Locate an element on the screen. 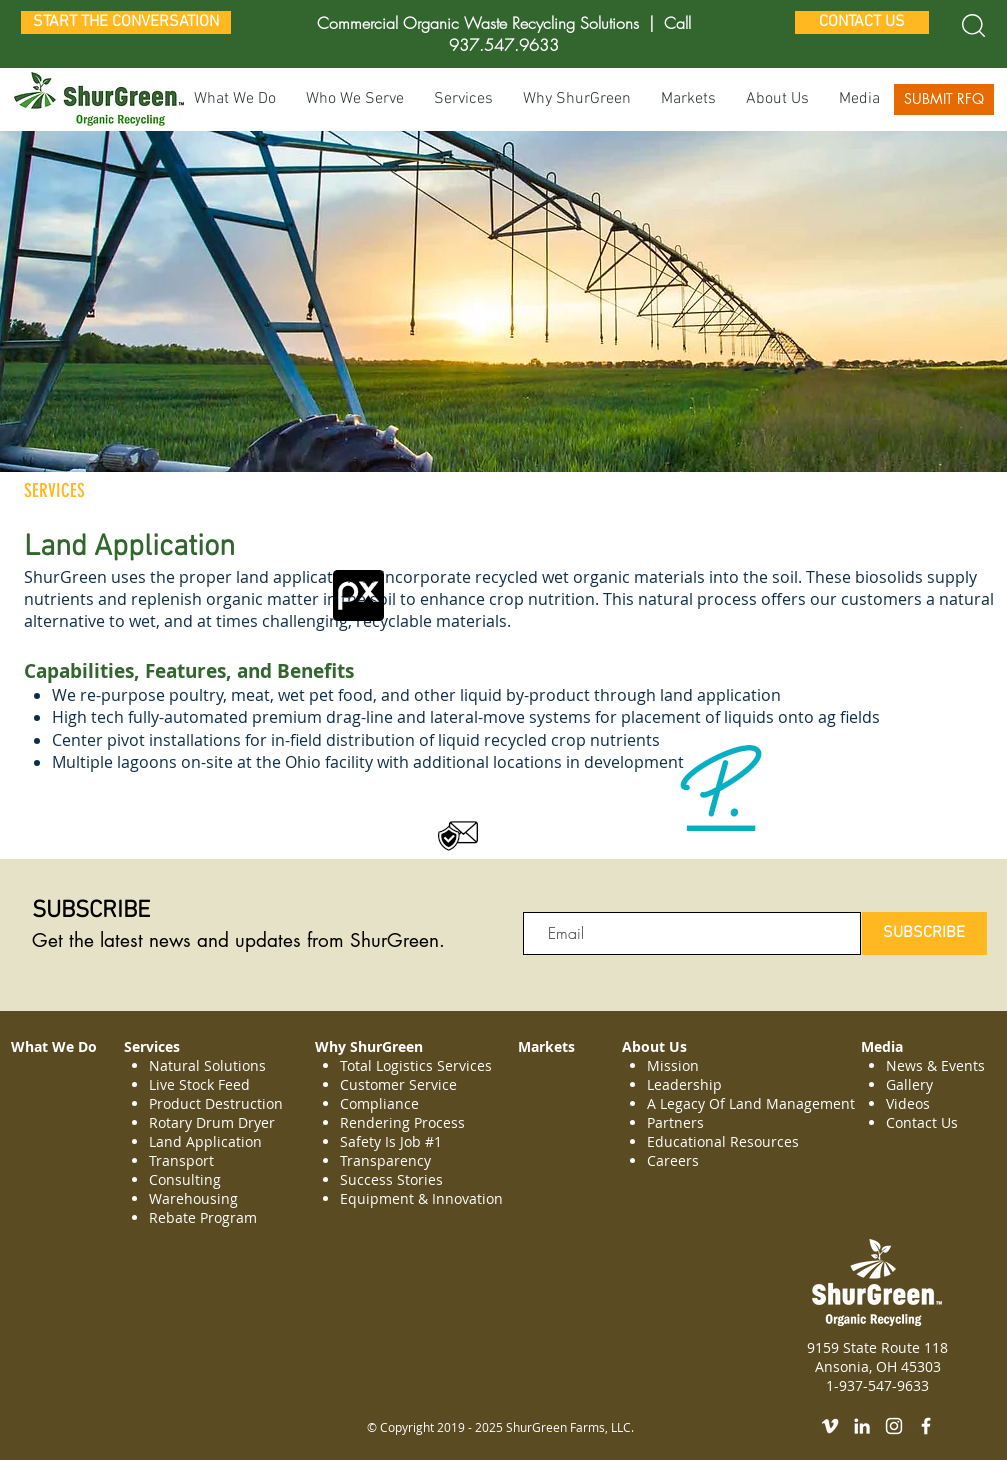 The image size is (1007, 1460). open personio HR management app is located at coordinates (721, 788).